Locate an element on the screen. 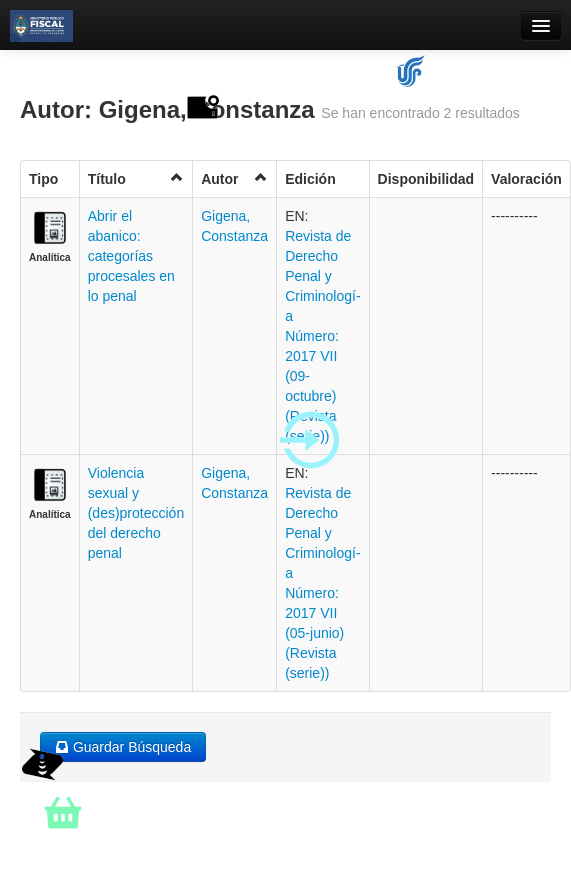  Air China airline logo is located at coordinates (410, 71).